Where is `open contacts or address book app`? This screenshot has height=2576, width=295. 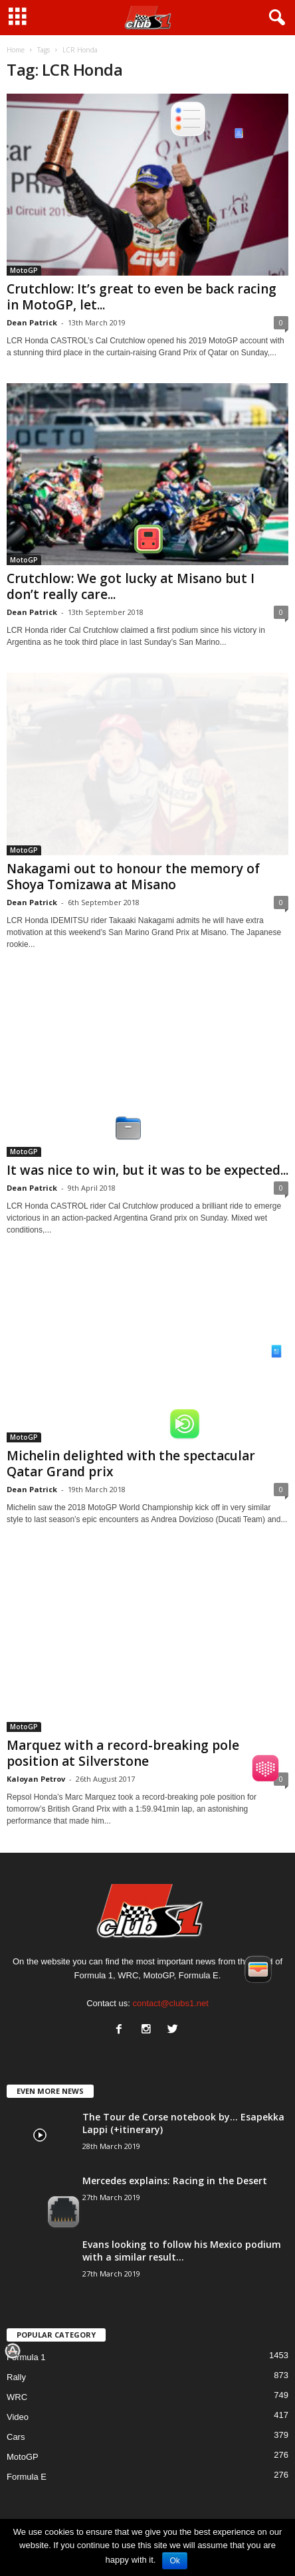
open contacts or address book app is located at coordinates (239, 133).